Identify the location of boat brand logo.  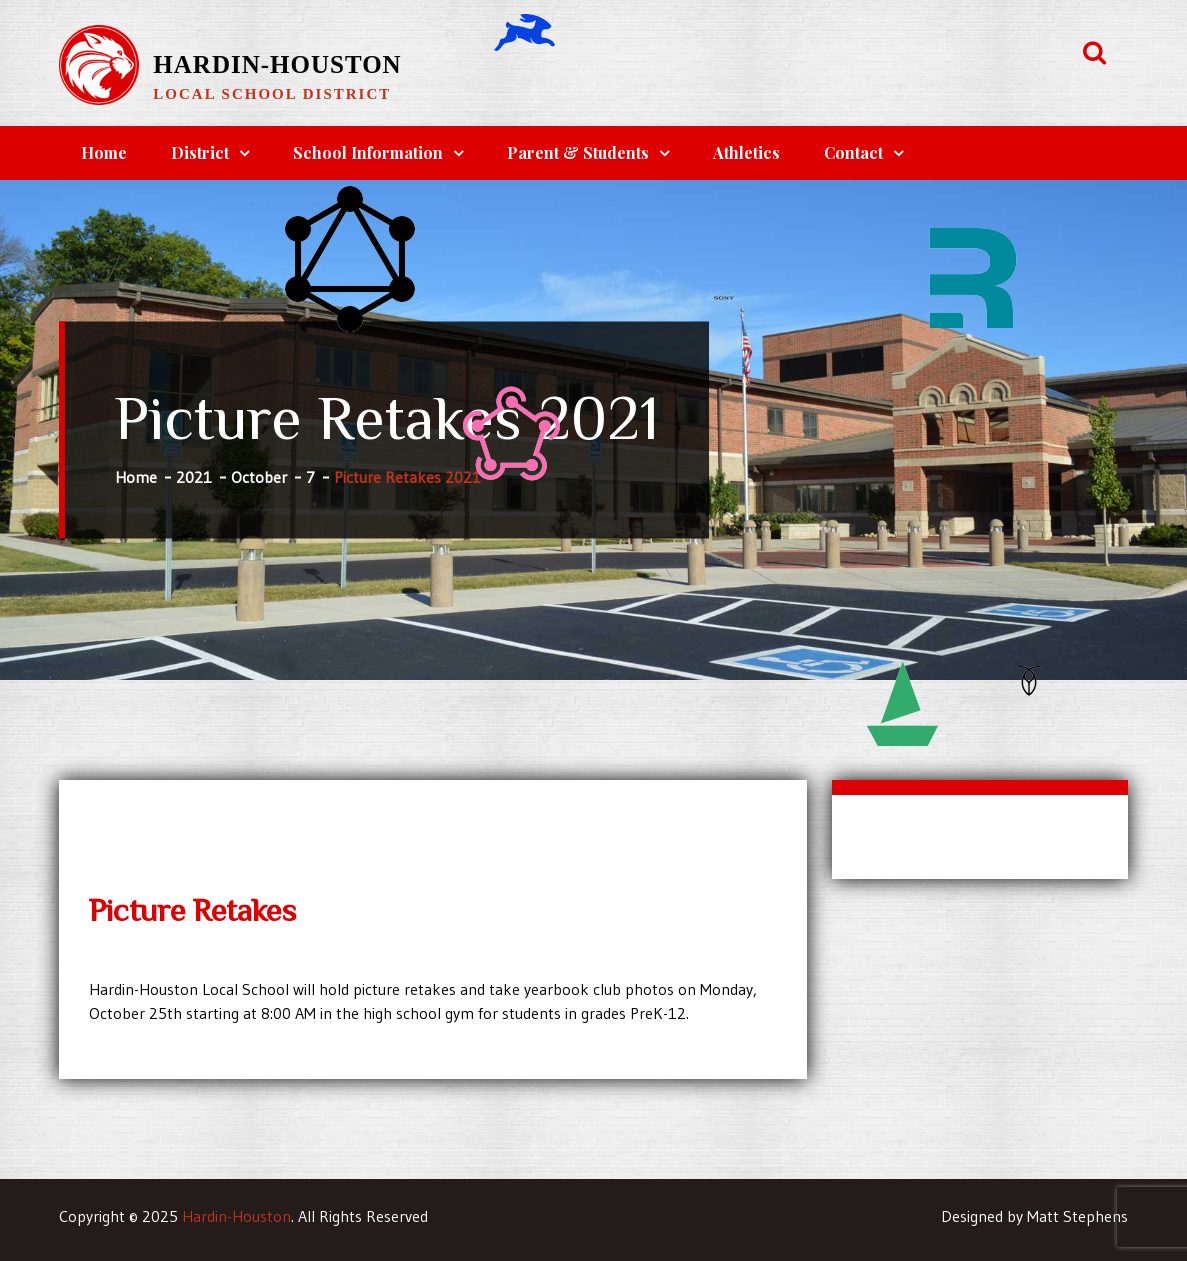
(902, 703).